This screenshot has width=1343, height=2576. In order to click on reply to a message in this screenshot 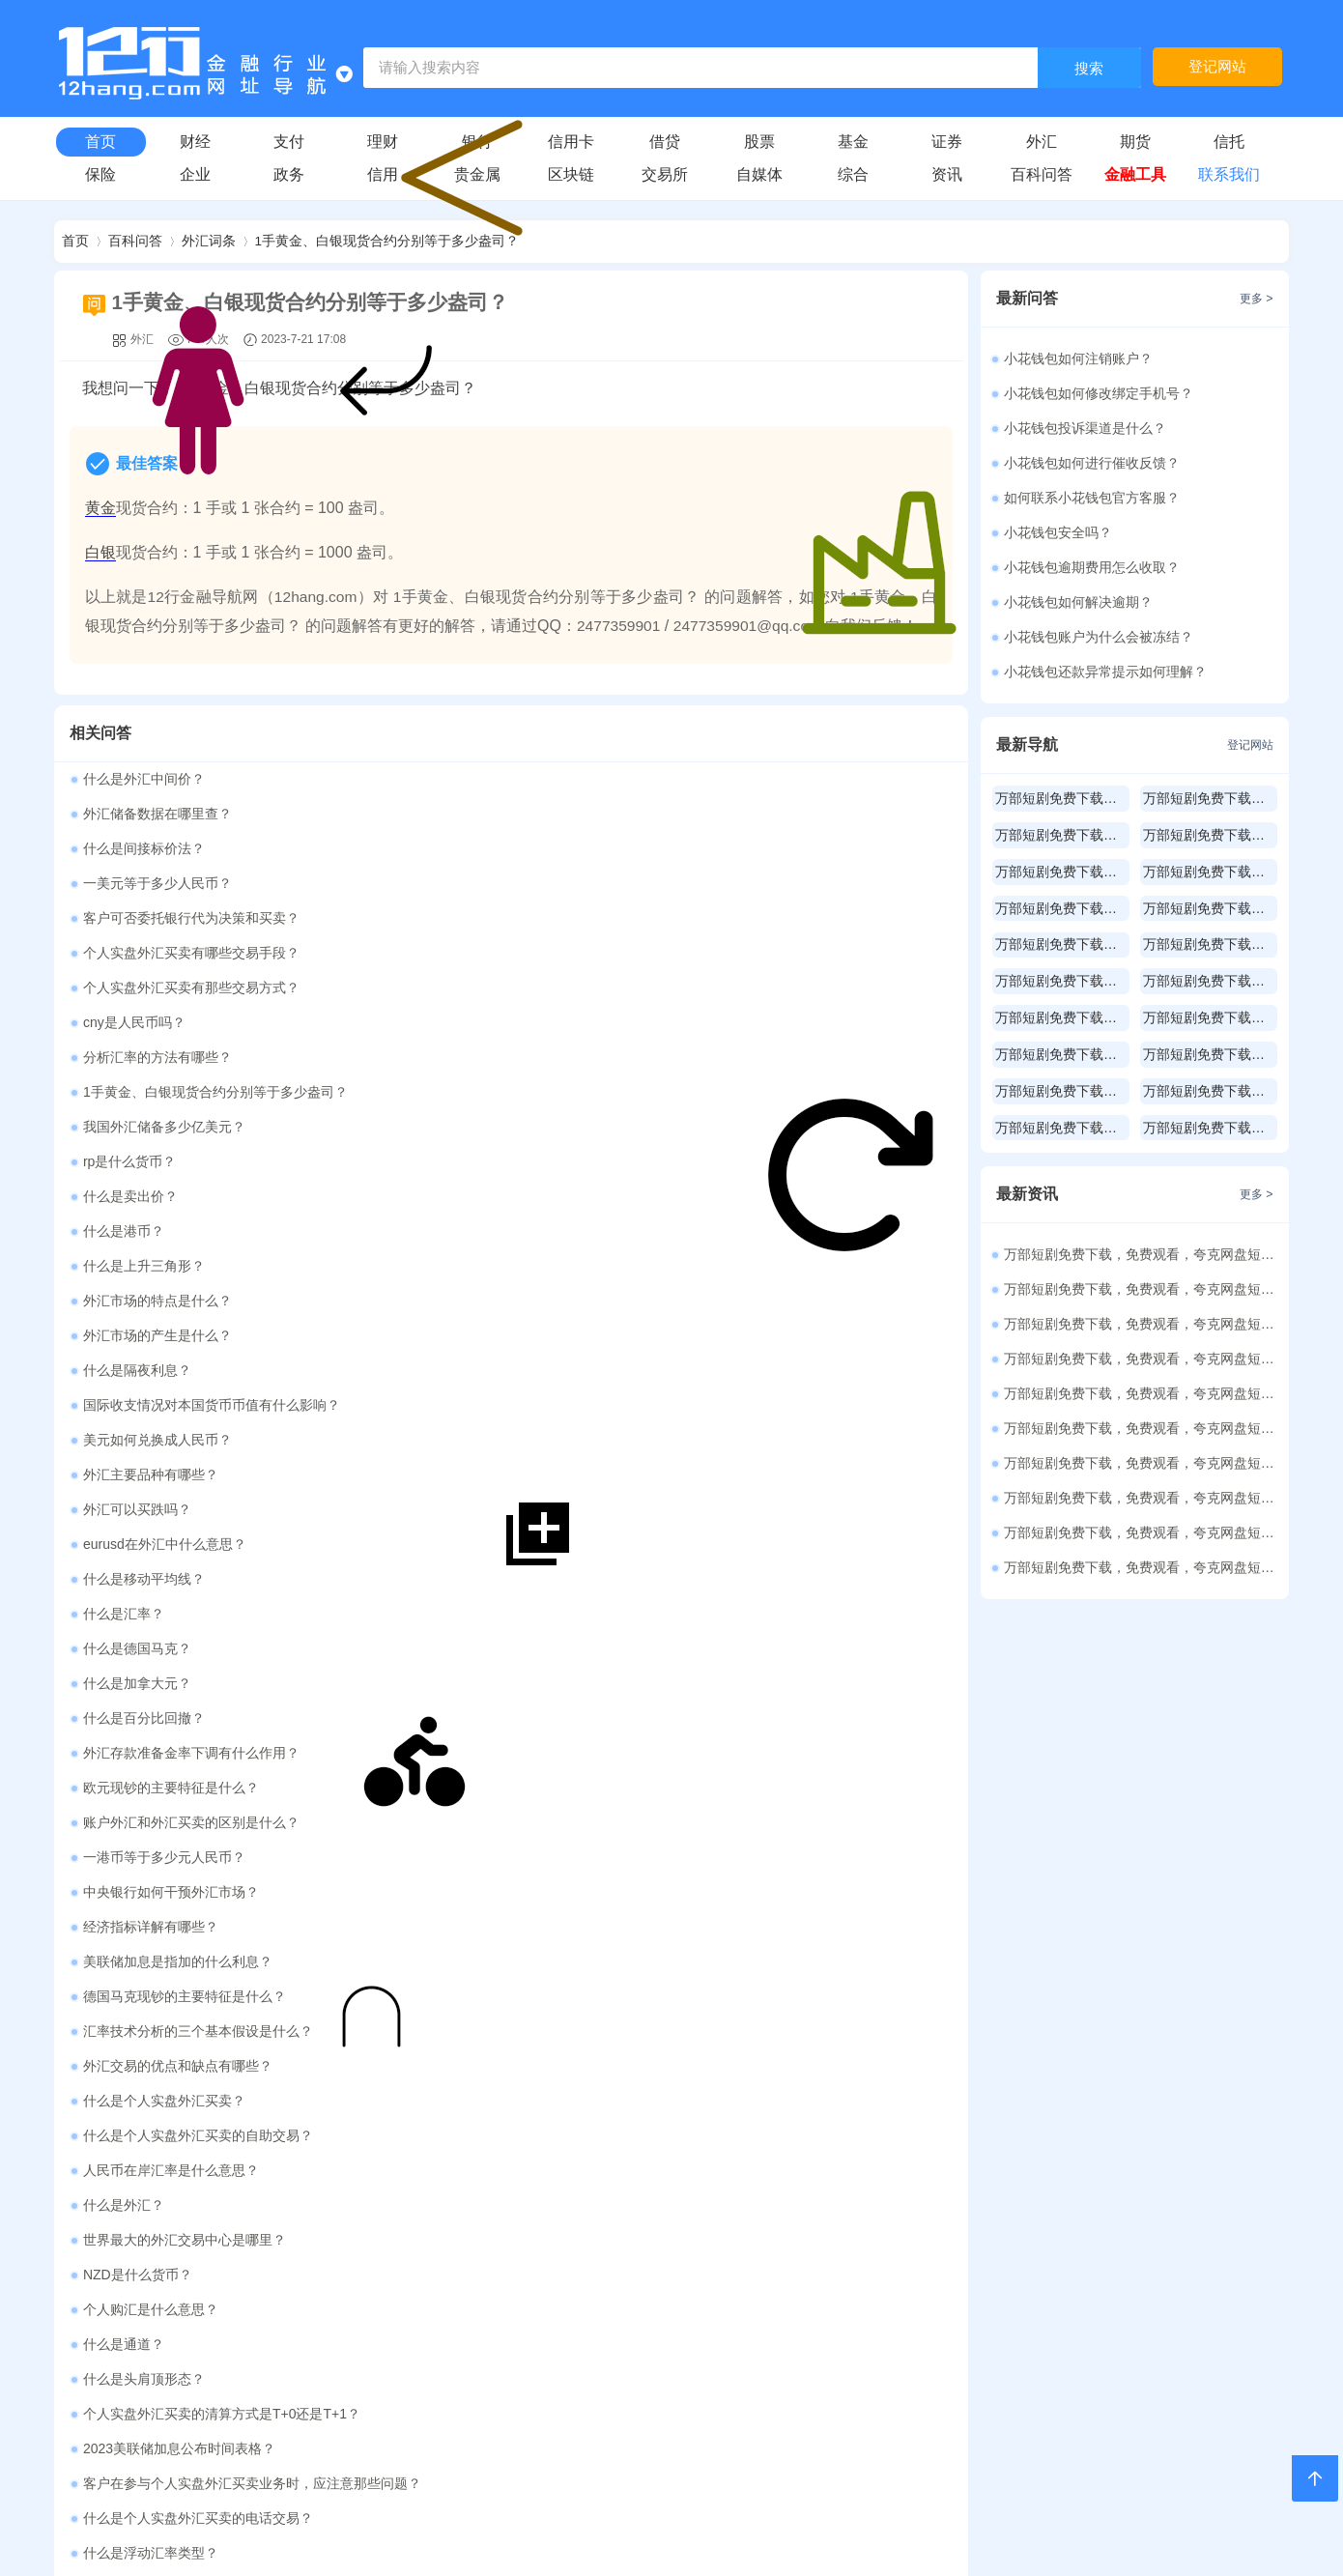, I will do `click(386, 380)`.